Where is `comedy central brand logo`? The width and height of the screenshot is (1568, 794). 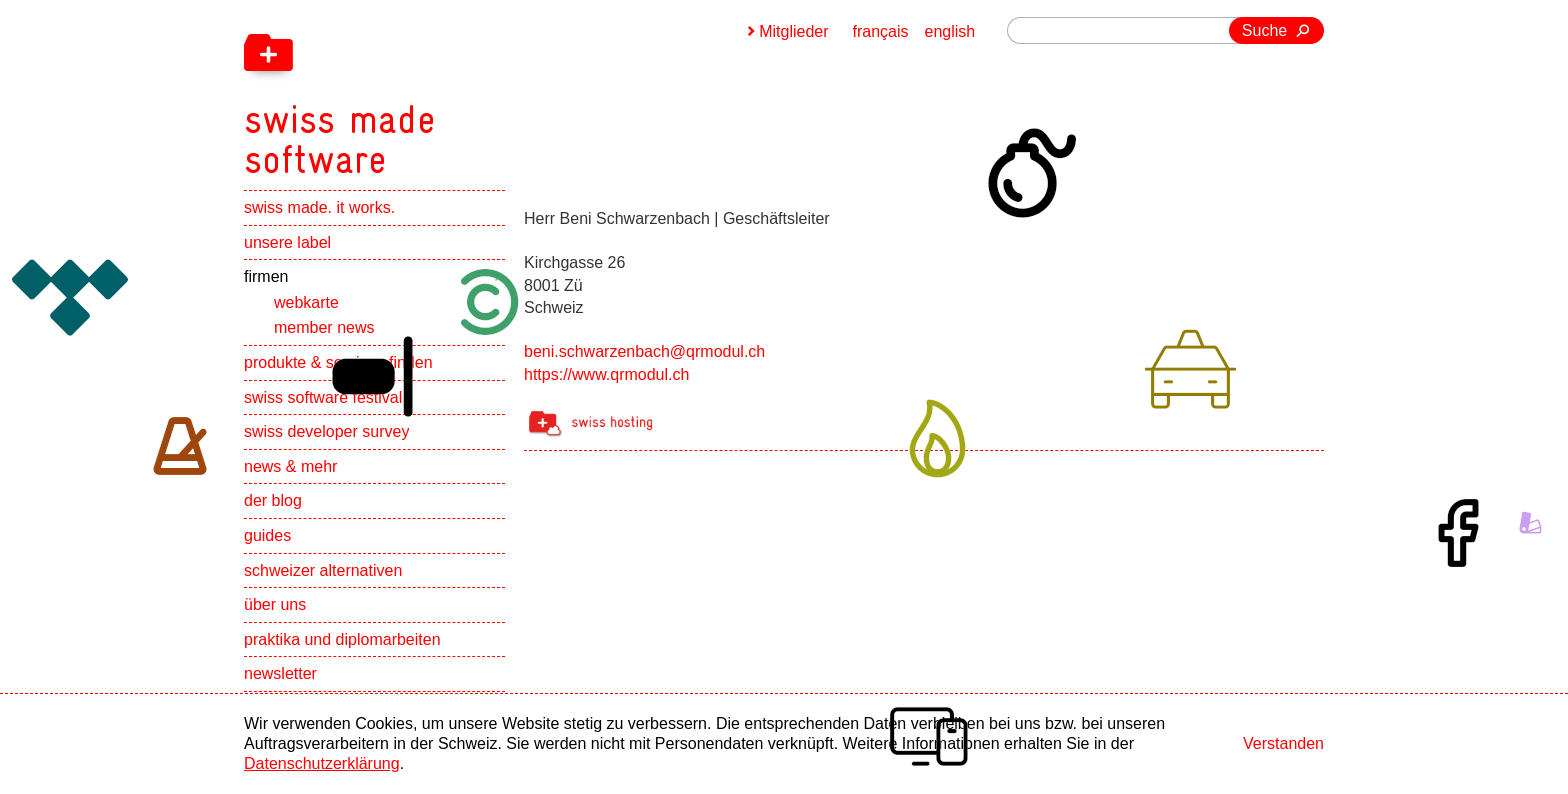
comedy central brand logo is located at coordinates (489, 302).